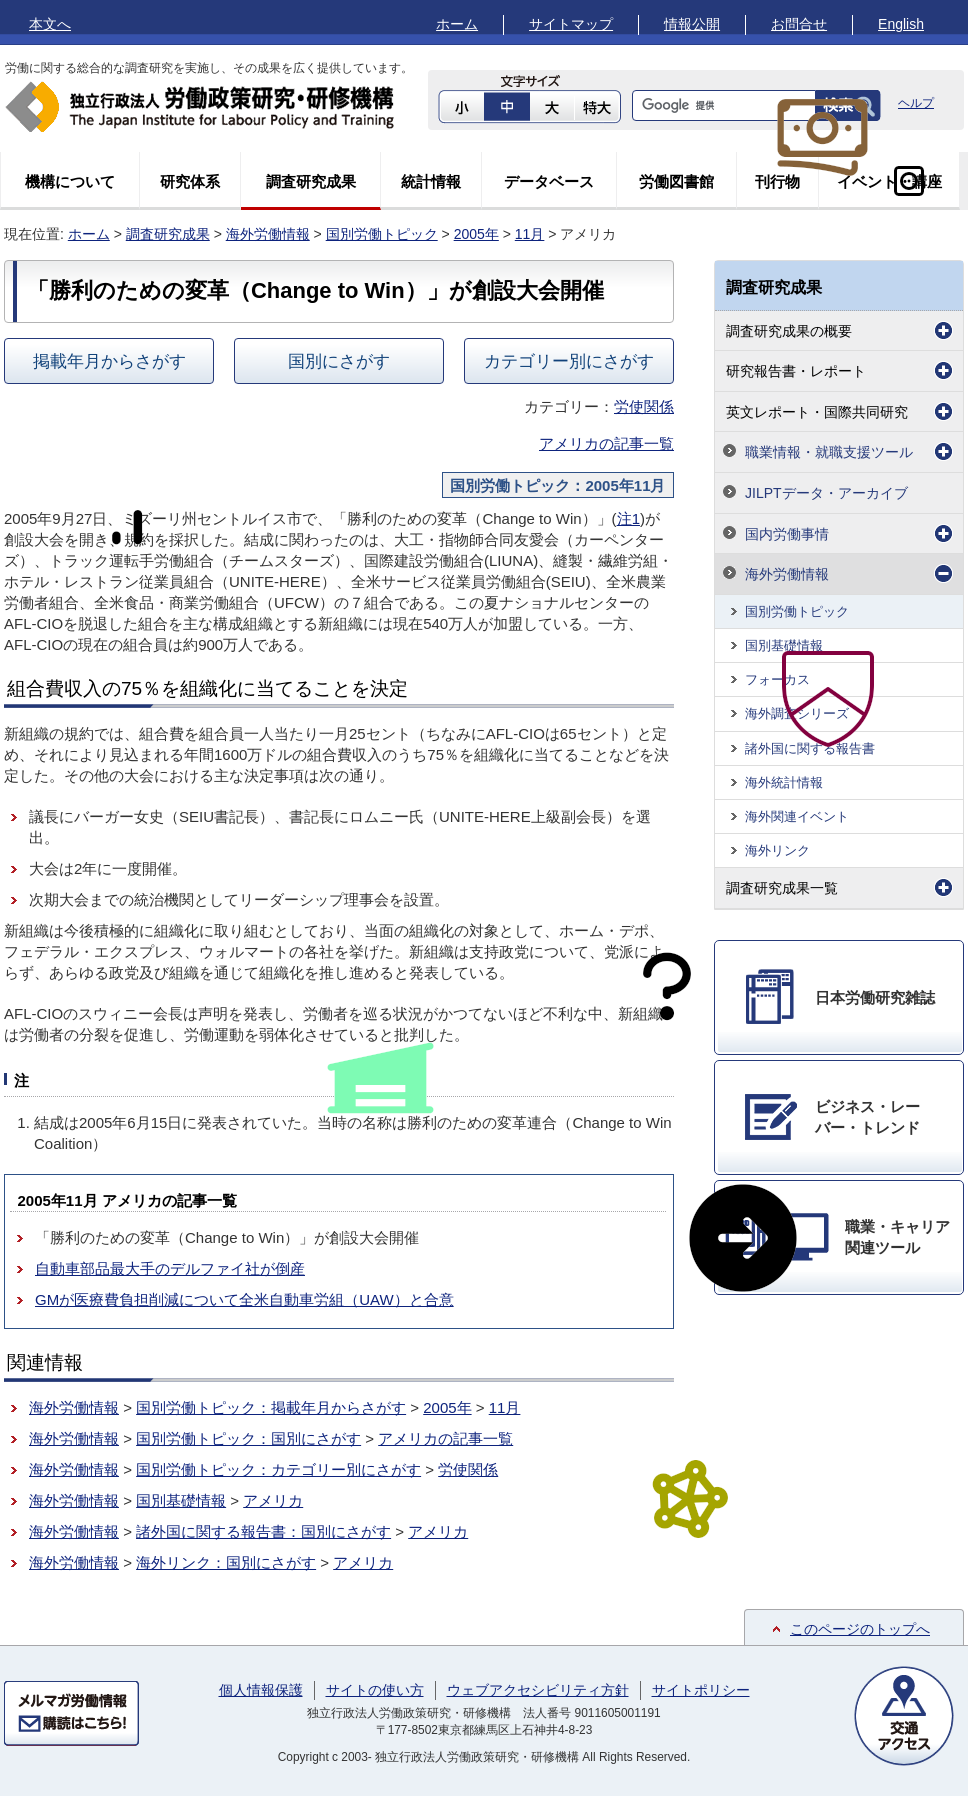 Image resolution: width=968 pixels, height=1796 pixels. What do you see at coordinates (689, 1499) in the screenshot?
I see `connect to the fediverse network` at bounding box center [689, 1499].